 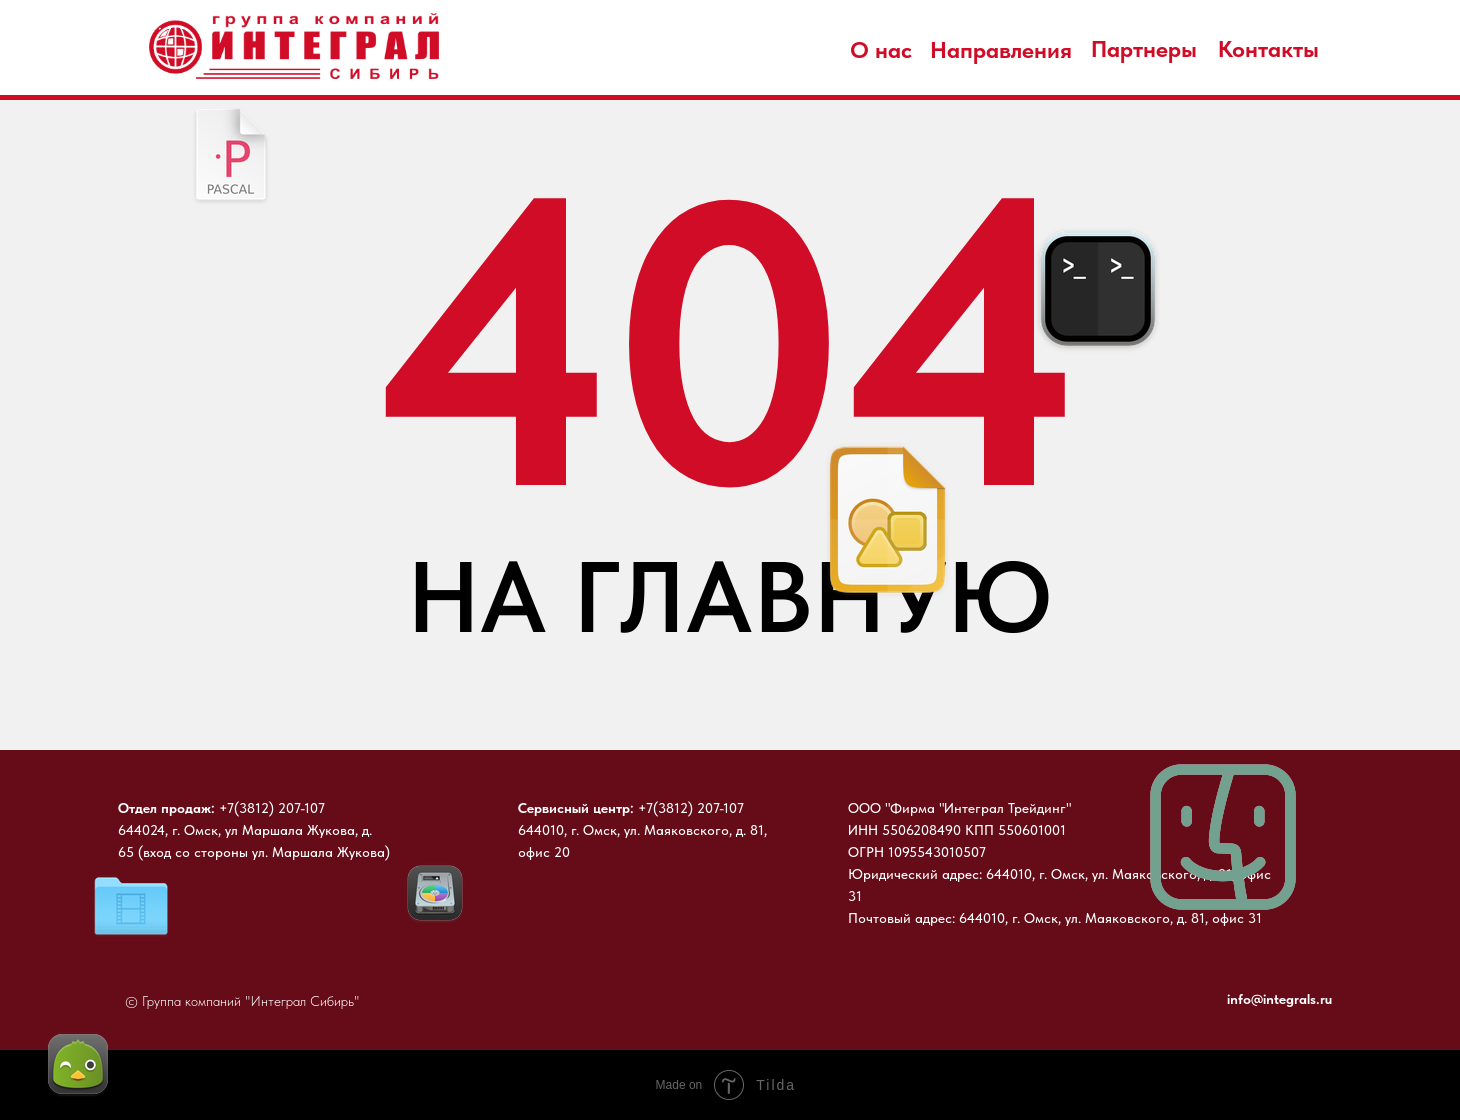 What do you see at coordinates (1223, 837) in the screenshot?
I see `open file manager` at bounding box center [1223, 837].